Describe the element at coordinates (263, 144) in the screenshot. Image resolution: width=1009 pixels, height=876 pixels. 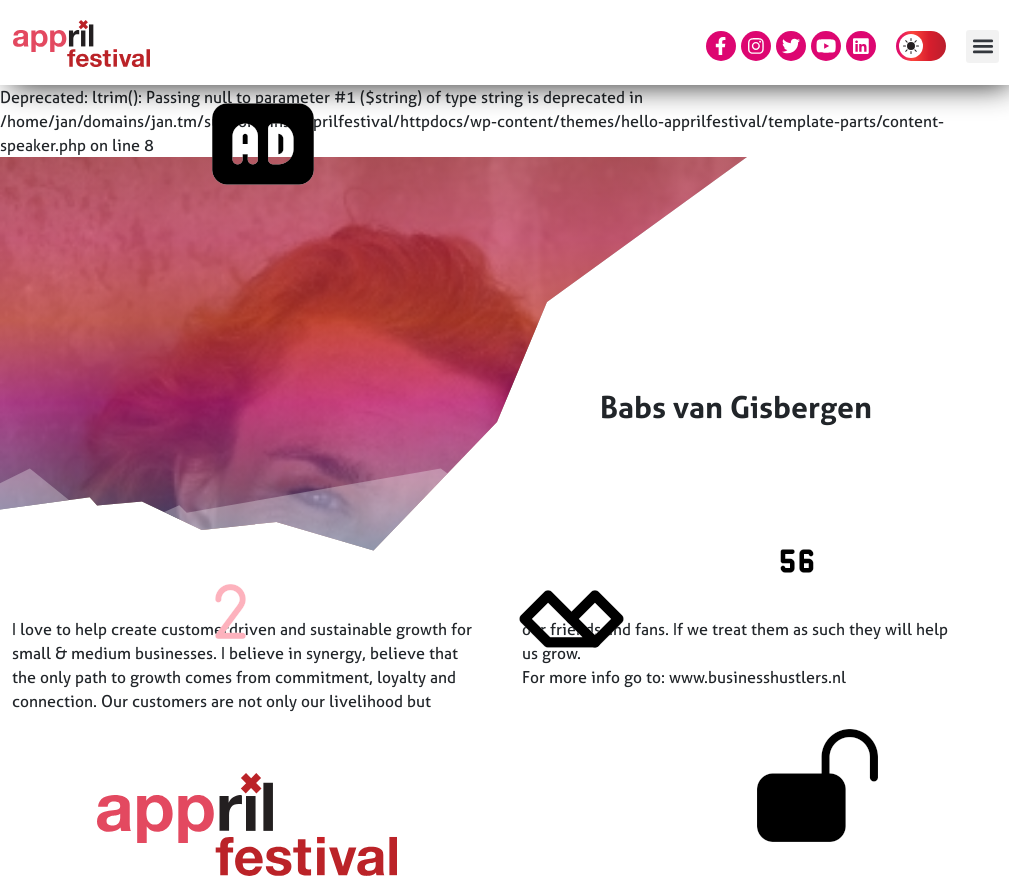
I see `indicates sponsored or advertisement content` at that location.